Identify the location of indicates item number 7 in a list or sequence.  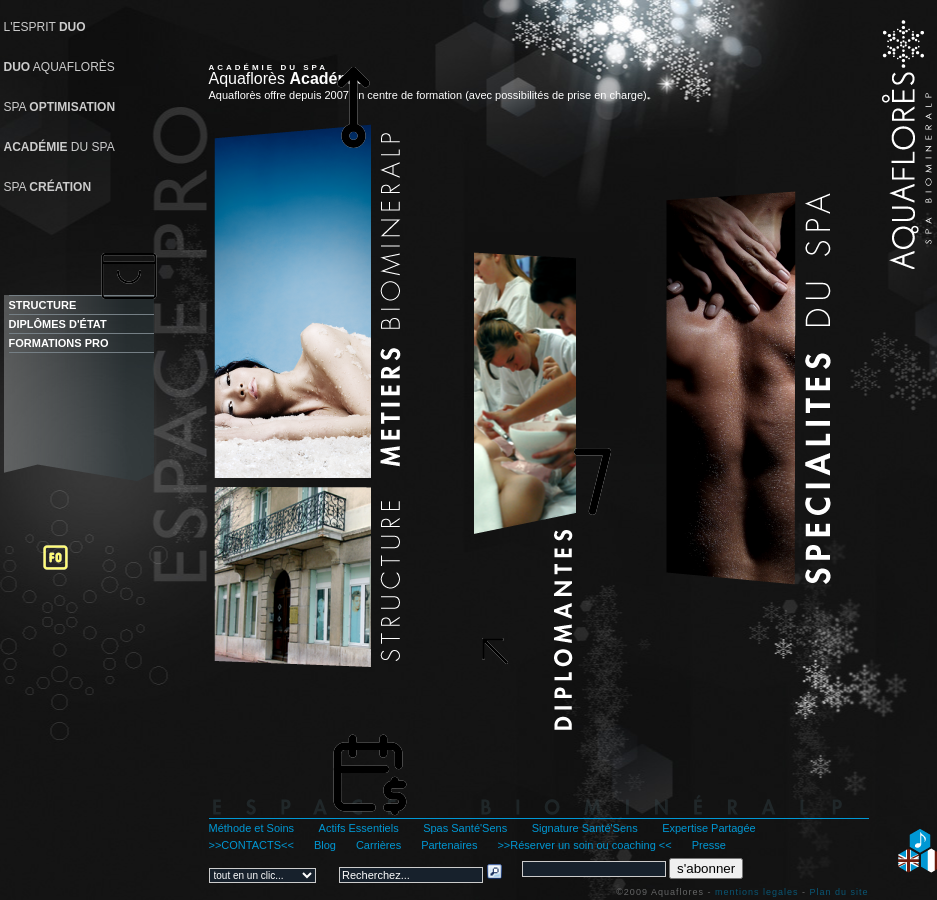
(592, 481).